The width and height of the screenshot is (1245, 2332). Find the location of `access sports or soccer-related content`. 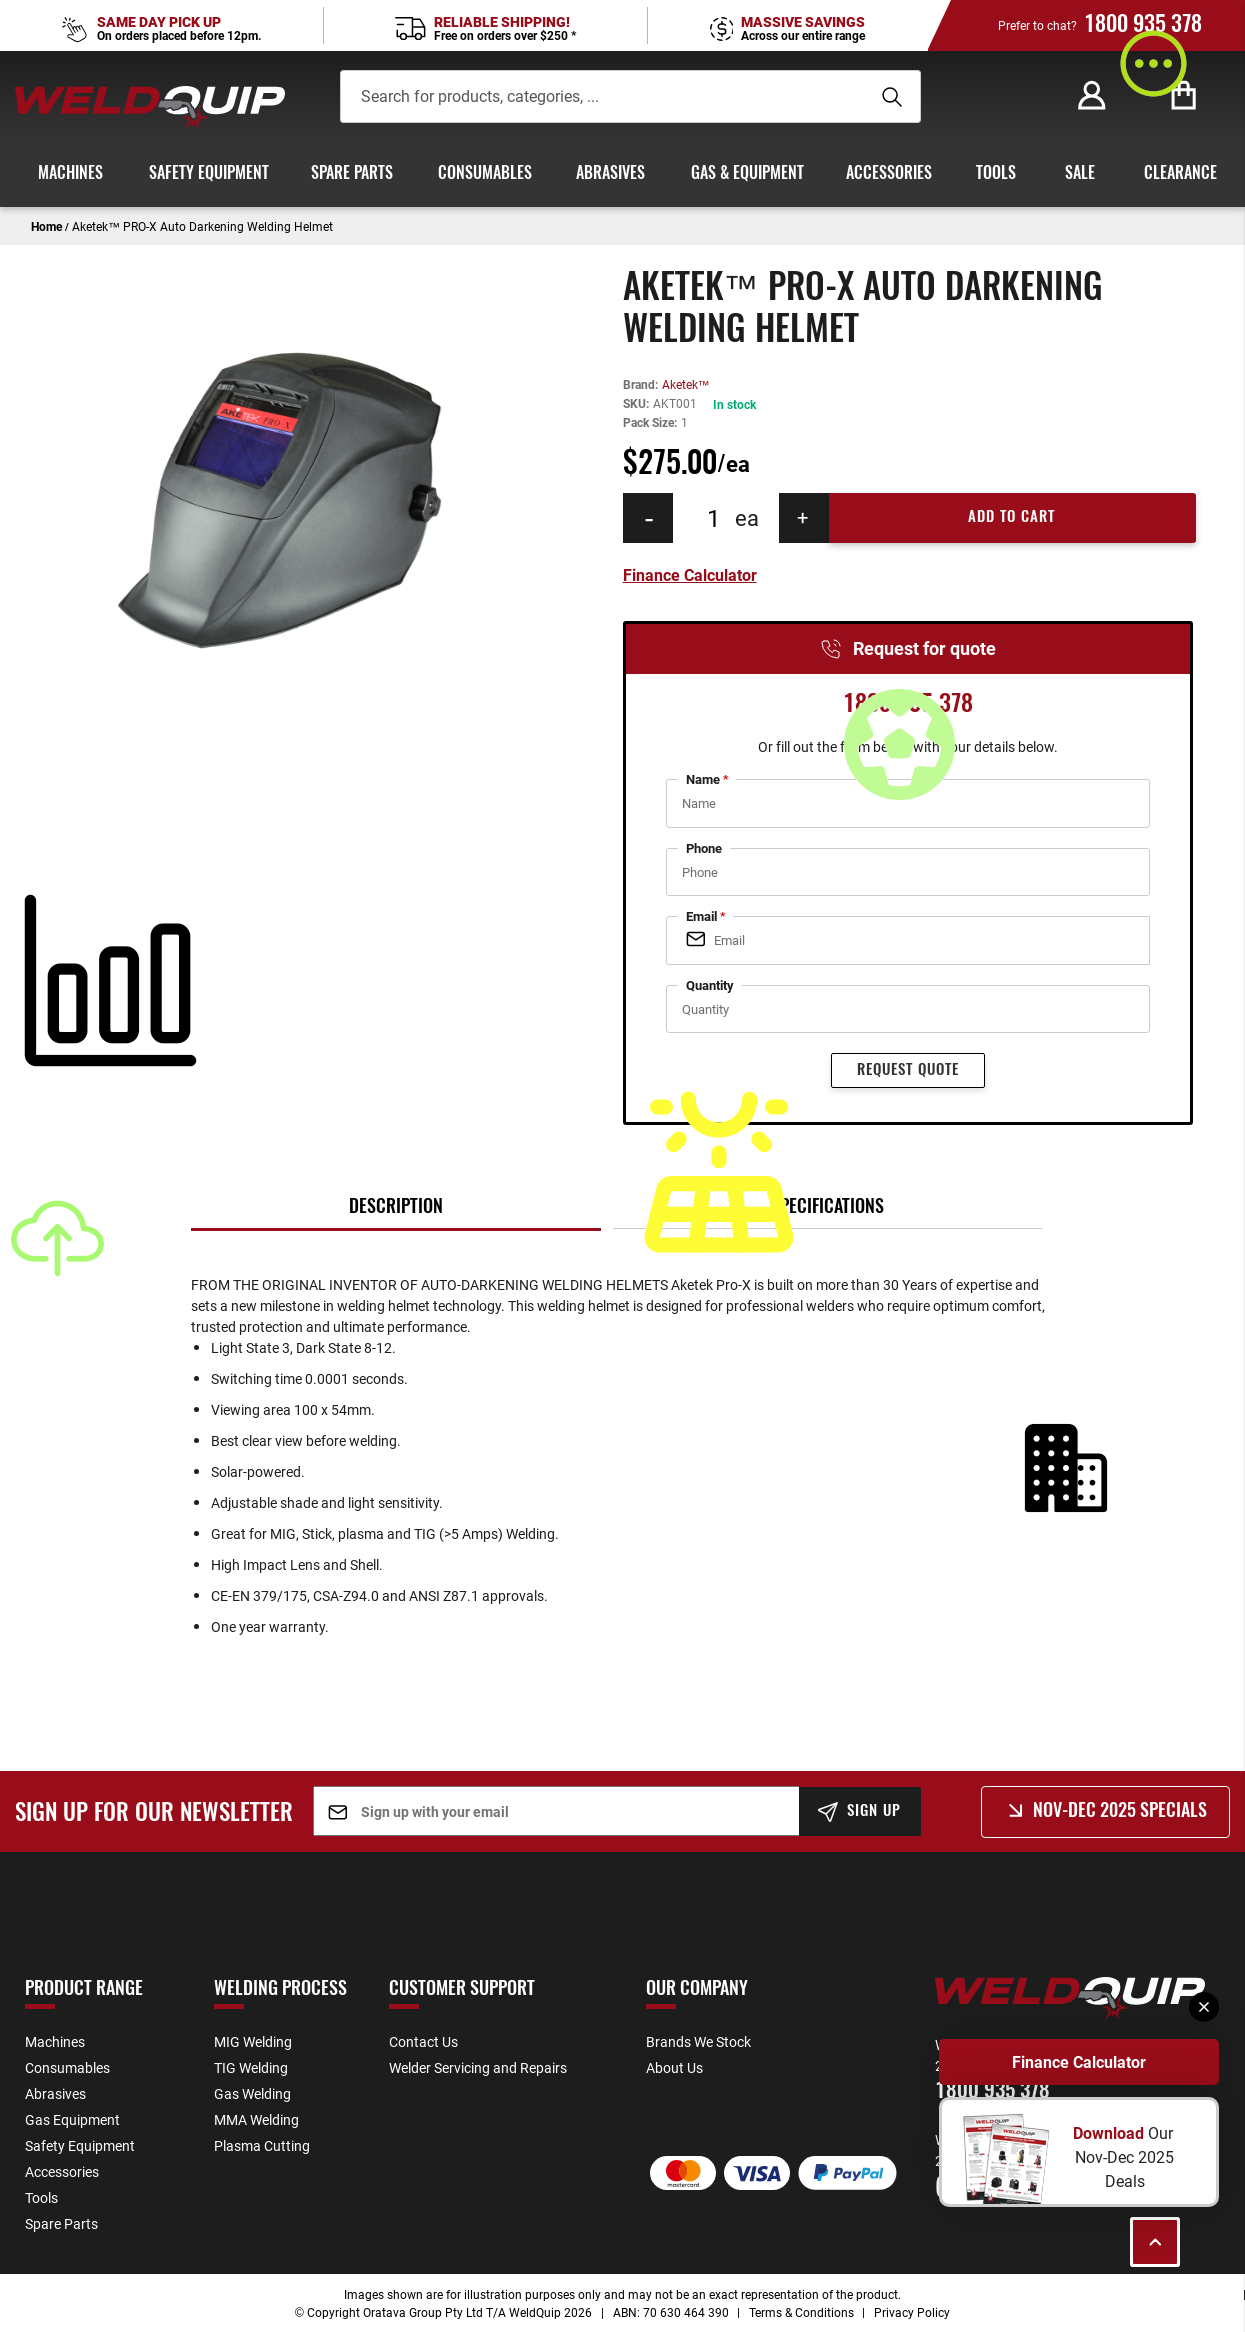

access sports or soccer-related content is located at coordinates (899, 744).